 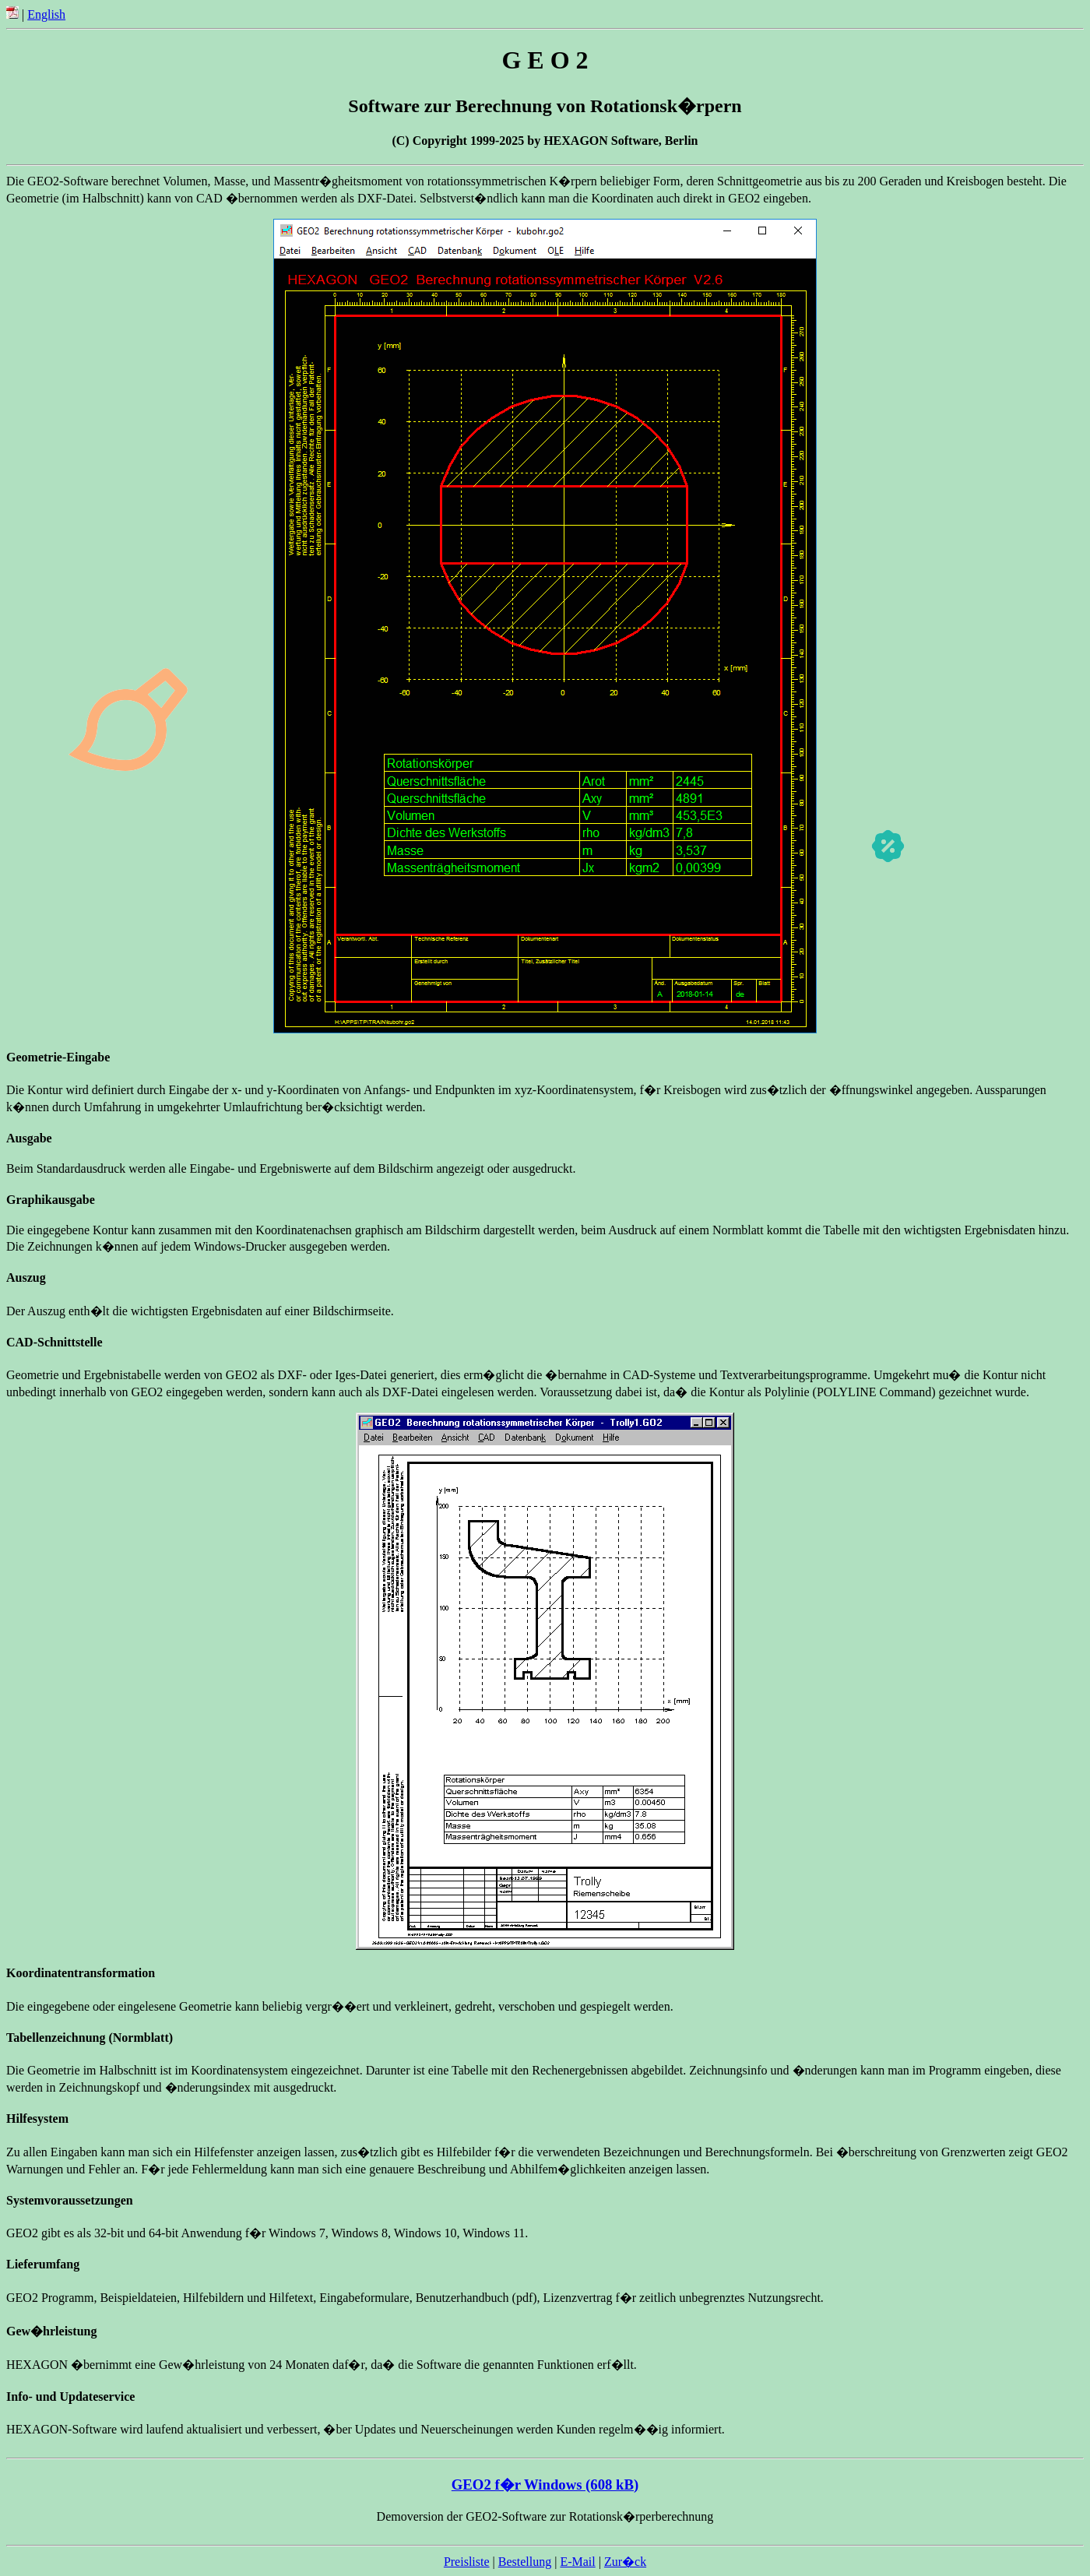 What do you see at coordinates (128, 722) in the screenshot?
I see `access brush or painting tools` at bounding box center [128, 722].